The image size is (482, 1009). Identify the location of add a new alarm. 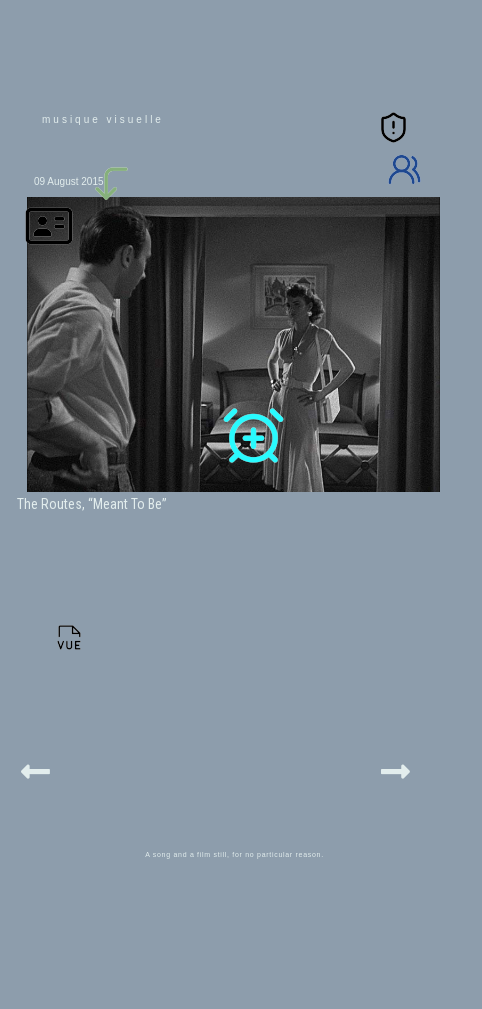
(253, 435).